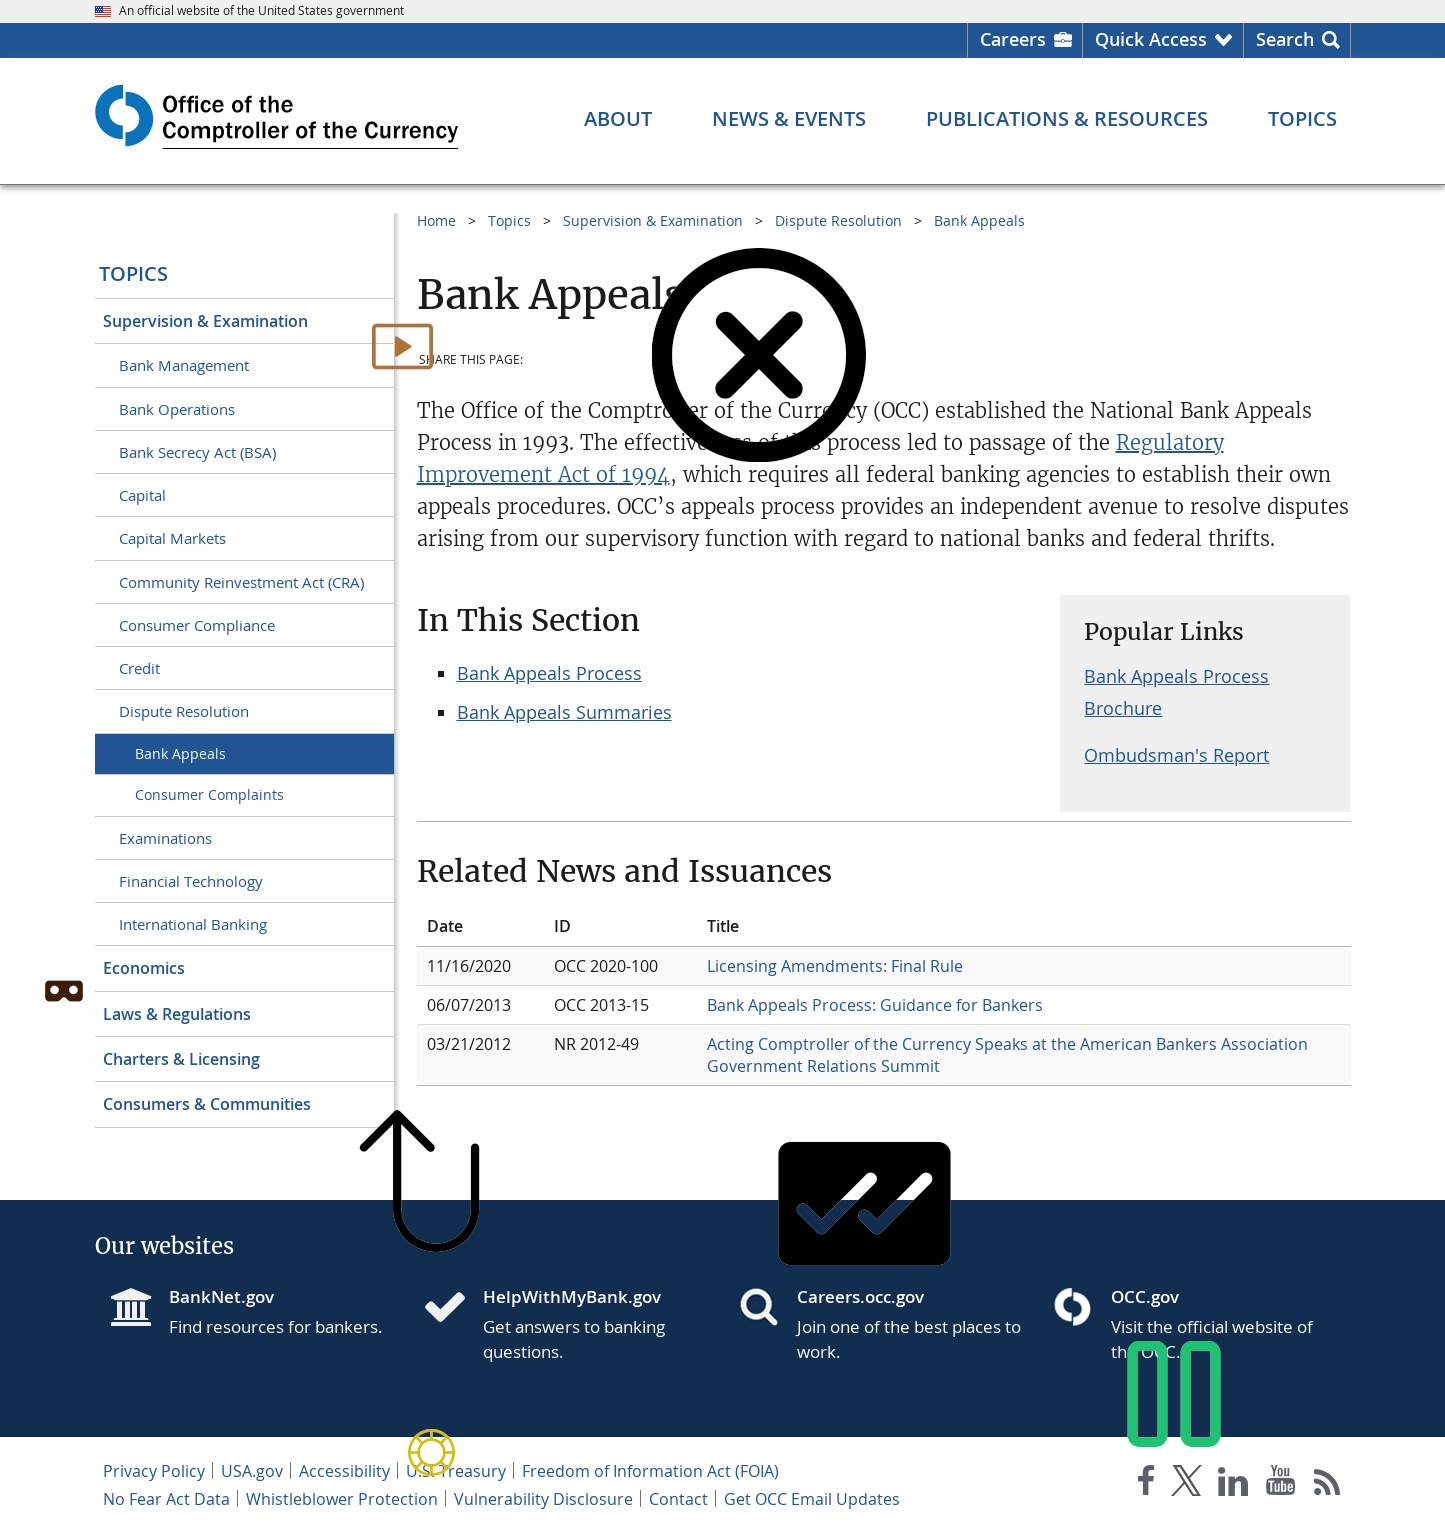 This screenshot has height=1533, width=1445. Describe the element at coordinates (425, 1181) in the screenshot. I see `undo or go back to previous state` at that location.